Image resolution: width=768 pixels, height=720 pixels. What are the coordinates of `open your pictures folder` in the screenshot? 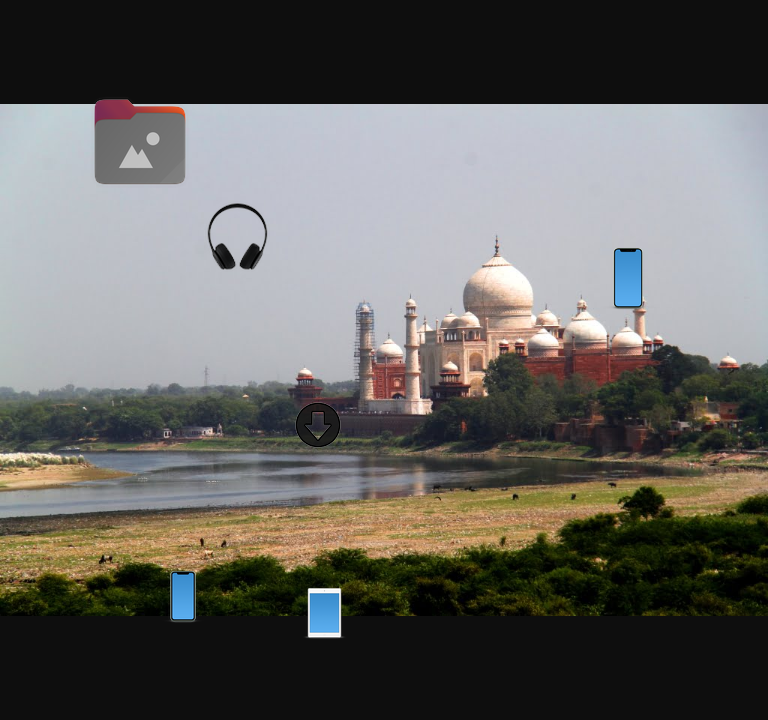 It's located at (140, 142).